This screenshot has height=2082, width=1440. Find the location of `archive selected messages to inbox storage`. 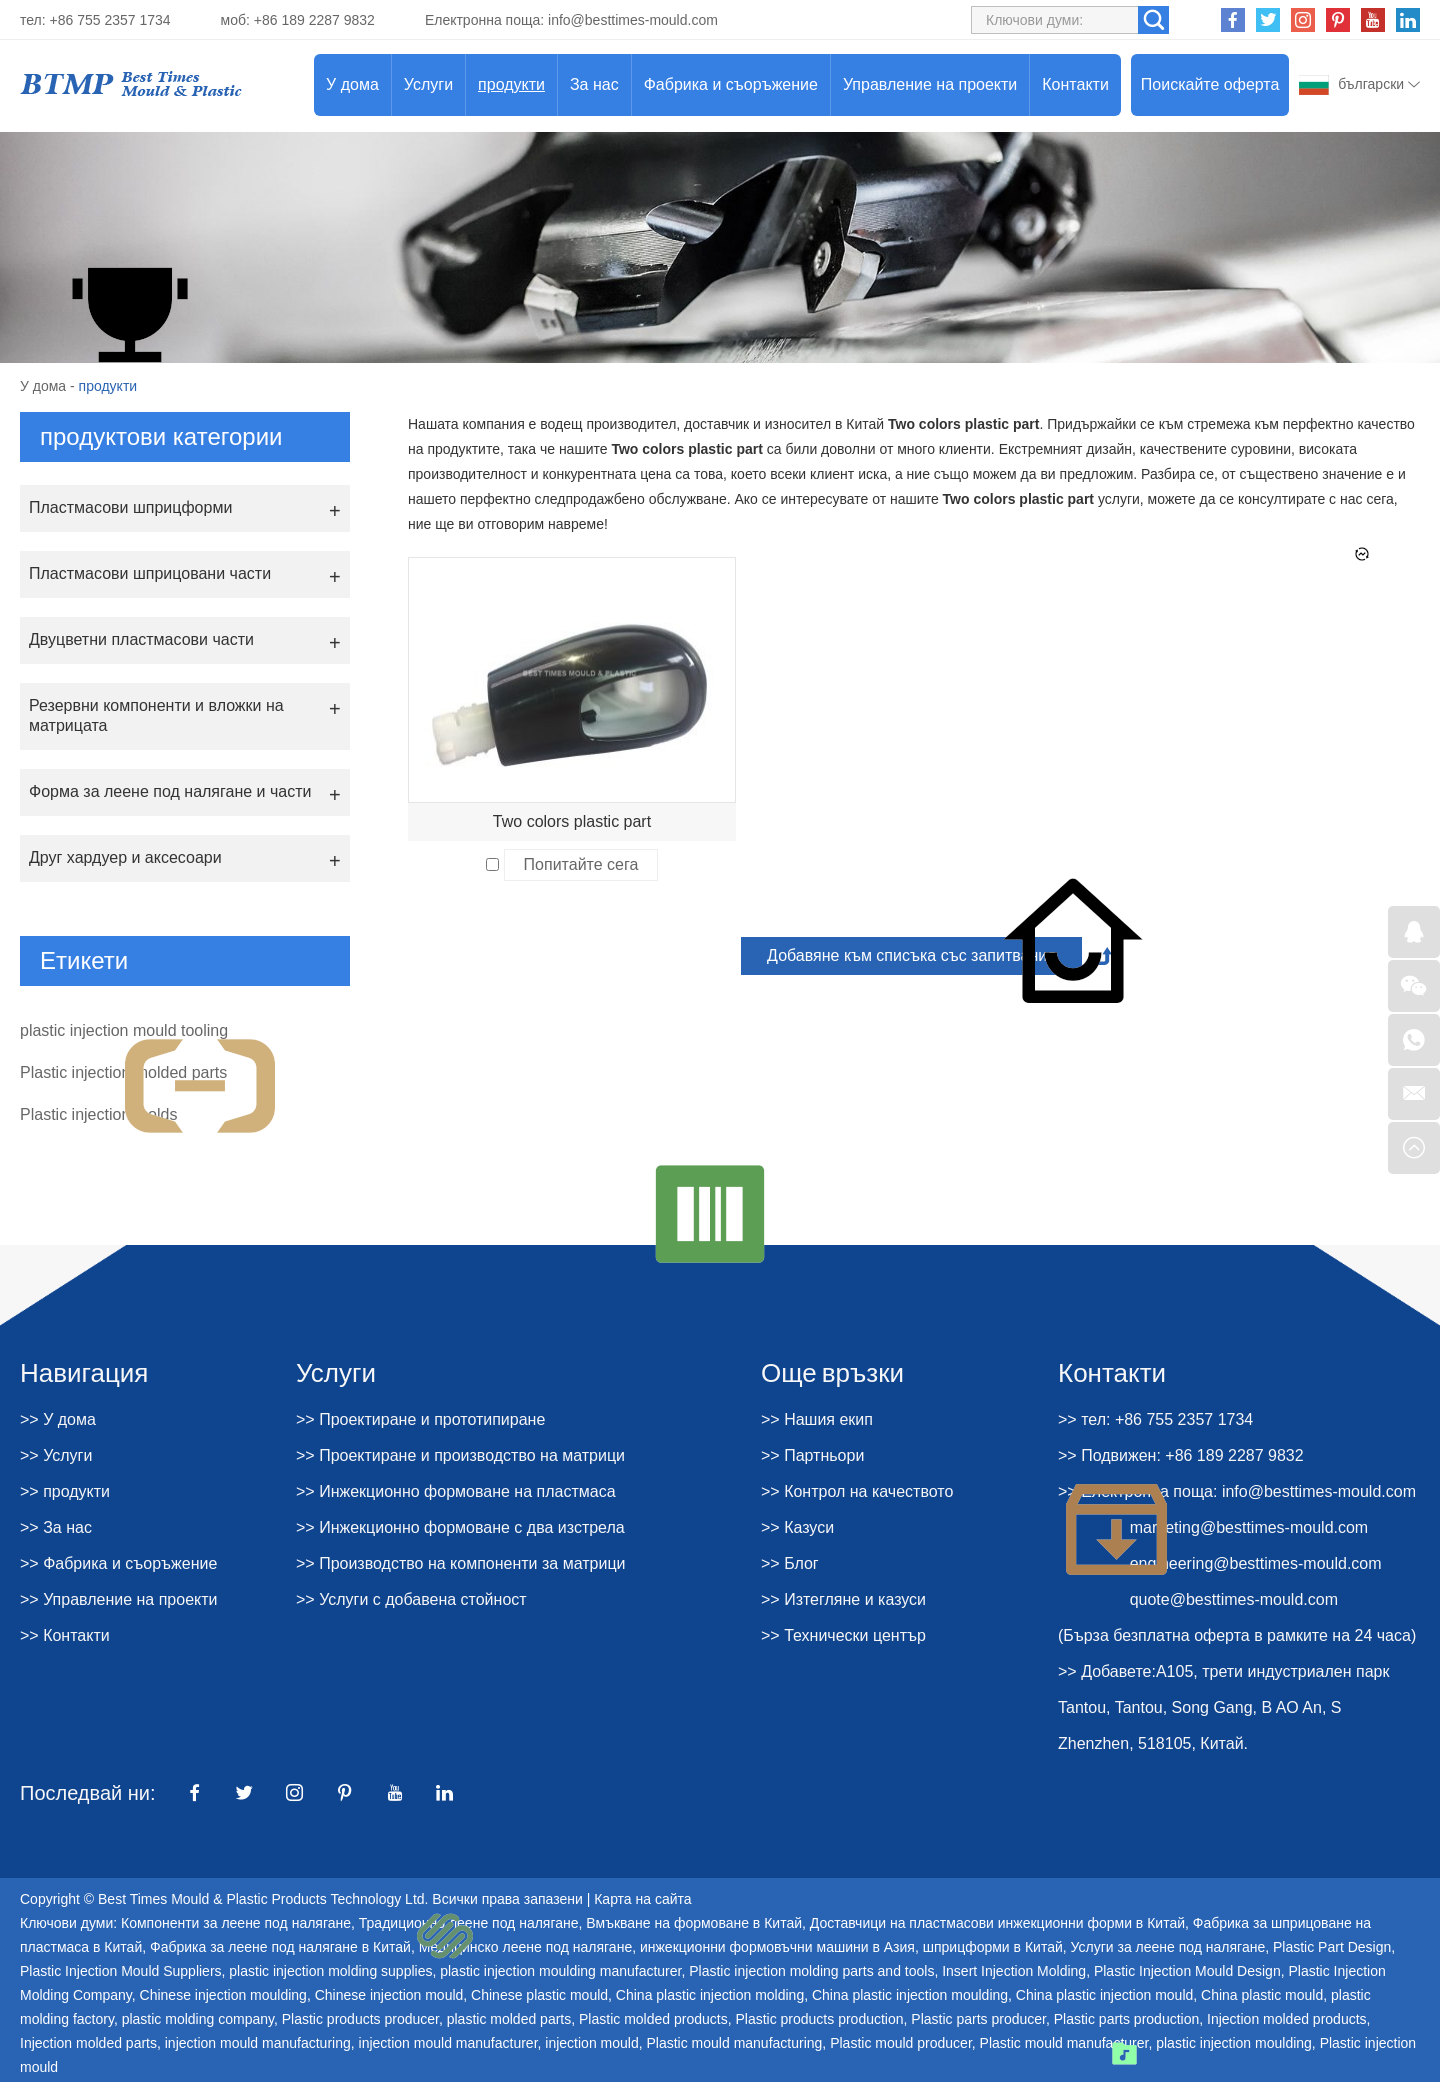

archive selected messages to inbox storage is located at coordinates (1116, 1529).